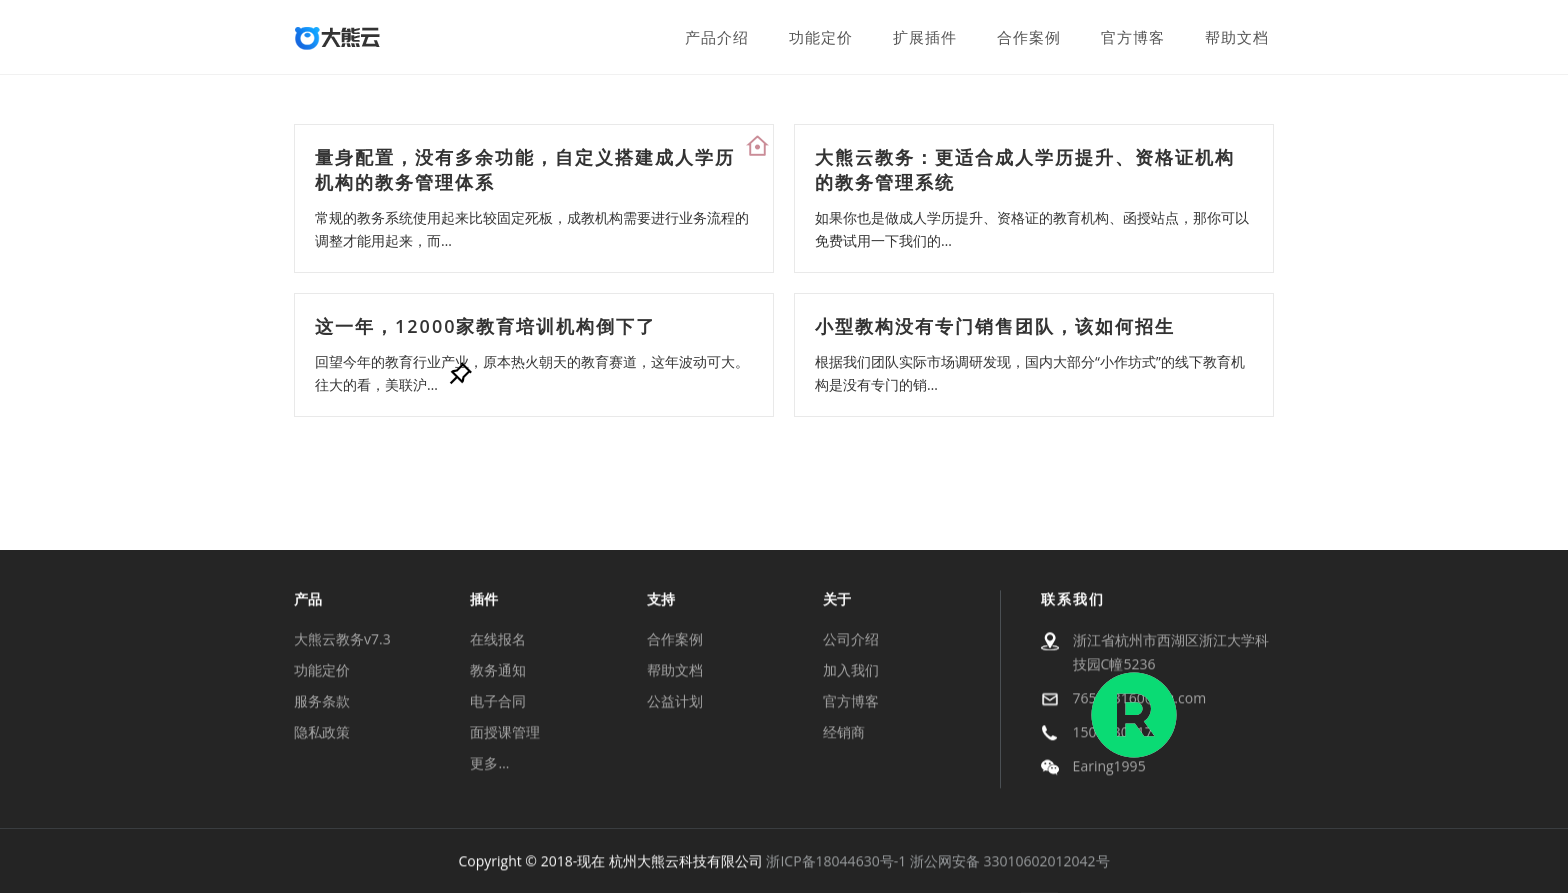  Describe the element at coordinates (757, 146) in the screenshot. I see `navigate to home screen` at that location.